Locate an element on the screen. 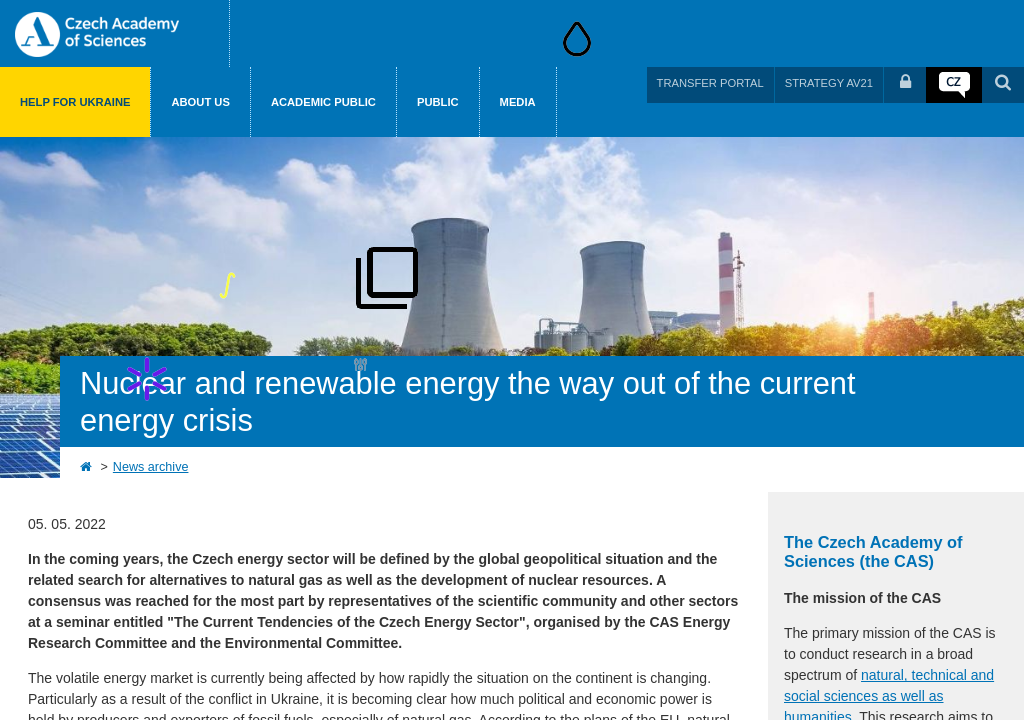 This screenshot has width=1024, height=720. view candlestick chart for stock or crypto data is located at coordinates (360, 364).